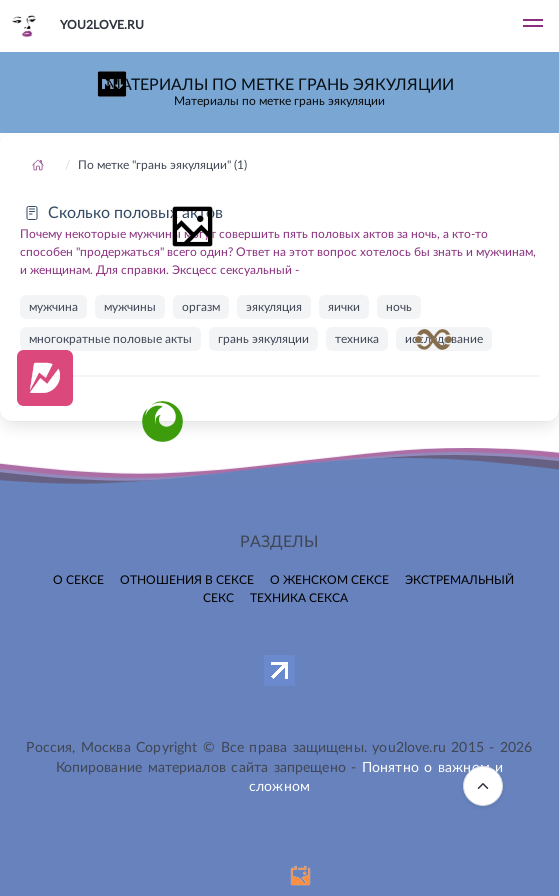 The height and width of the screenshot is (896, 559). I want to click on open photo gallery, so click(300, 876).